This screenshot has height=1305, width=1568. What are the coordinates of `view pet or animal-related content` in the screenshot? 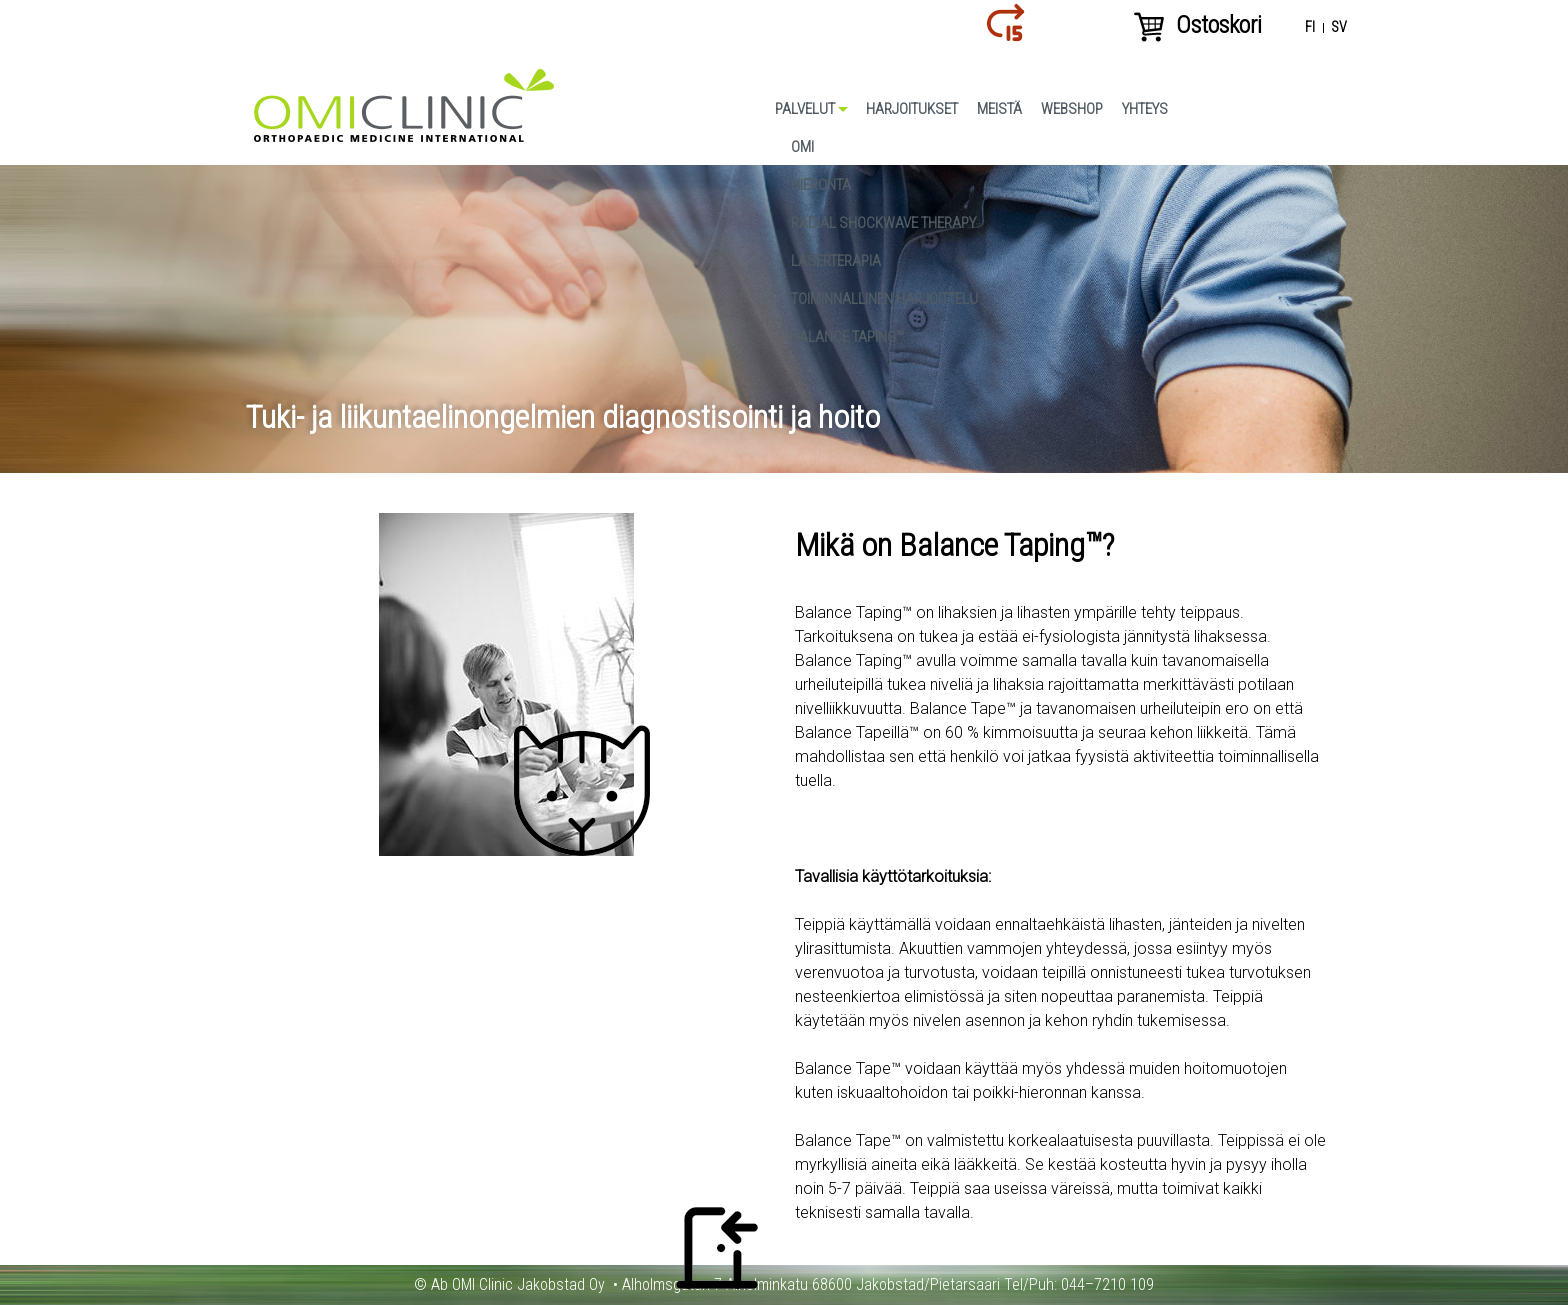 It's located at (582, 788).